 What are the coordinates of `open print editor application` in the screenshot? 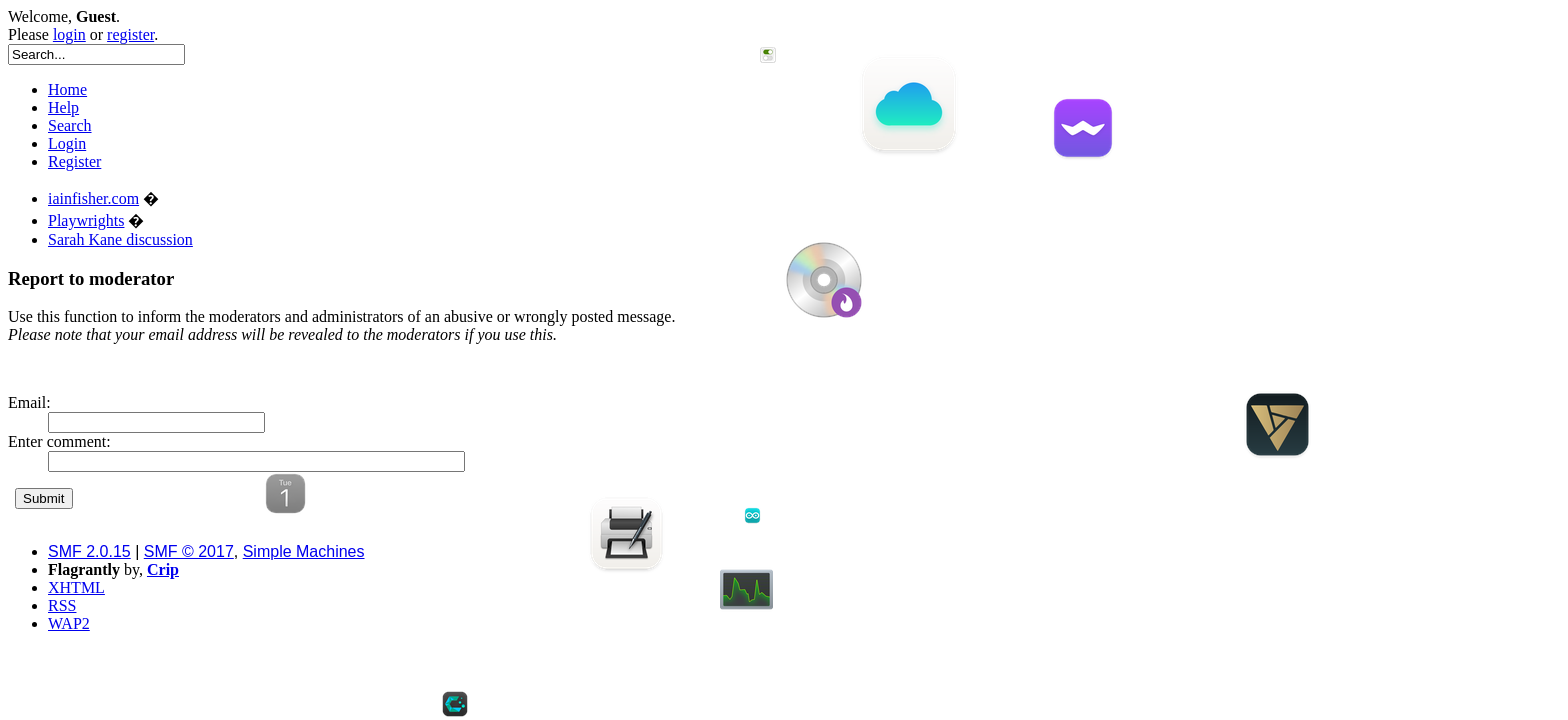 It's located at (626, 533).